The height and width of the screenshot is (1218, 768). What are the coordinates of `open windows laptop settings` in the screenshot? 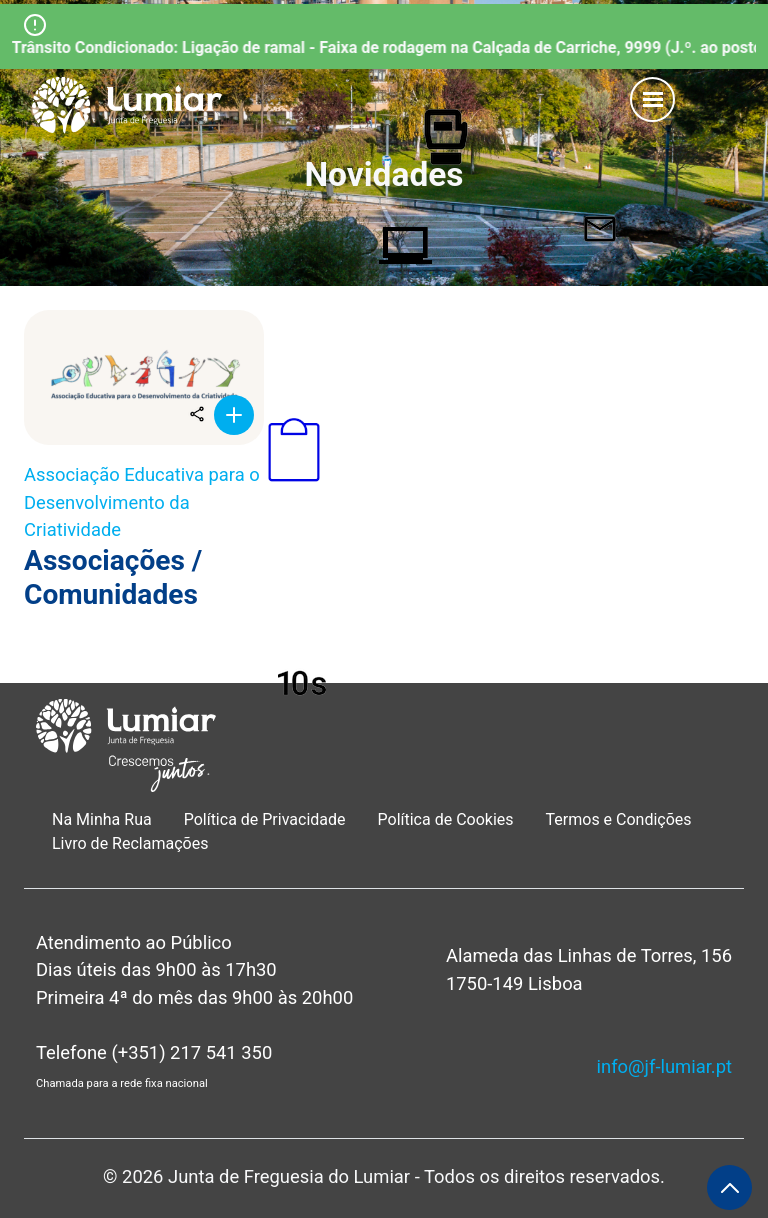 It's located at (405, 246).